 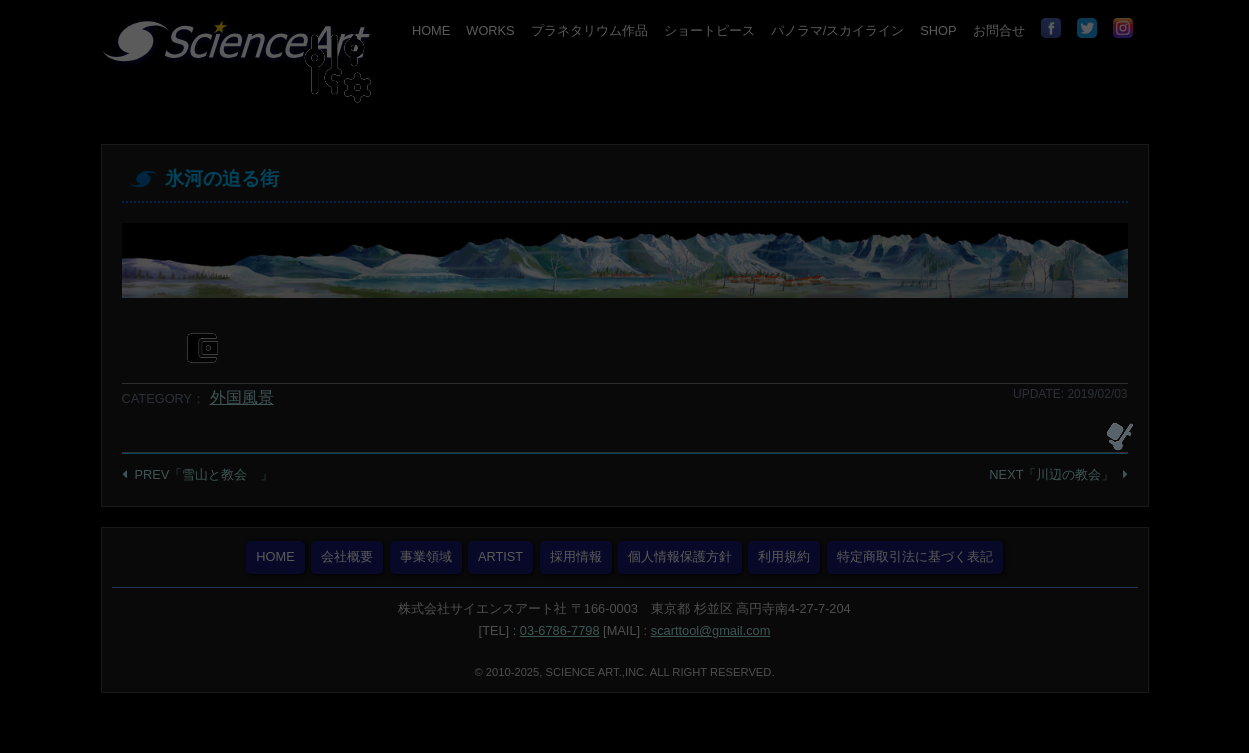 I want to click on access payment methods, so click(x=50, y=257).